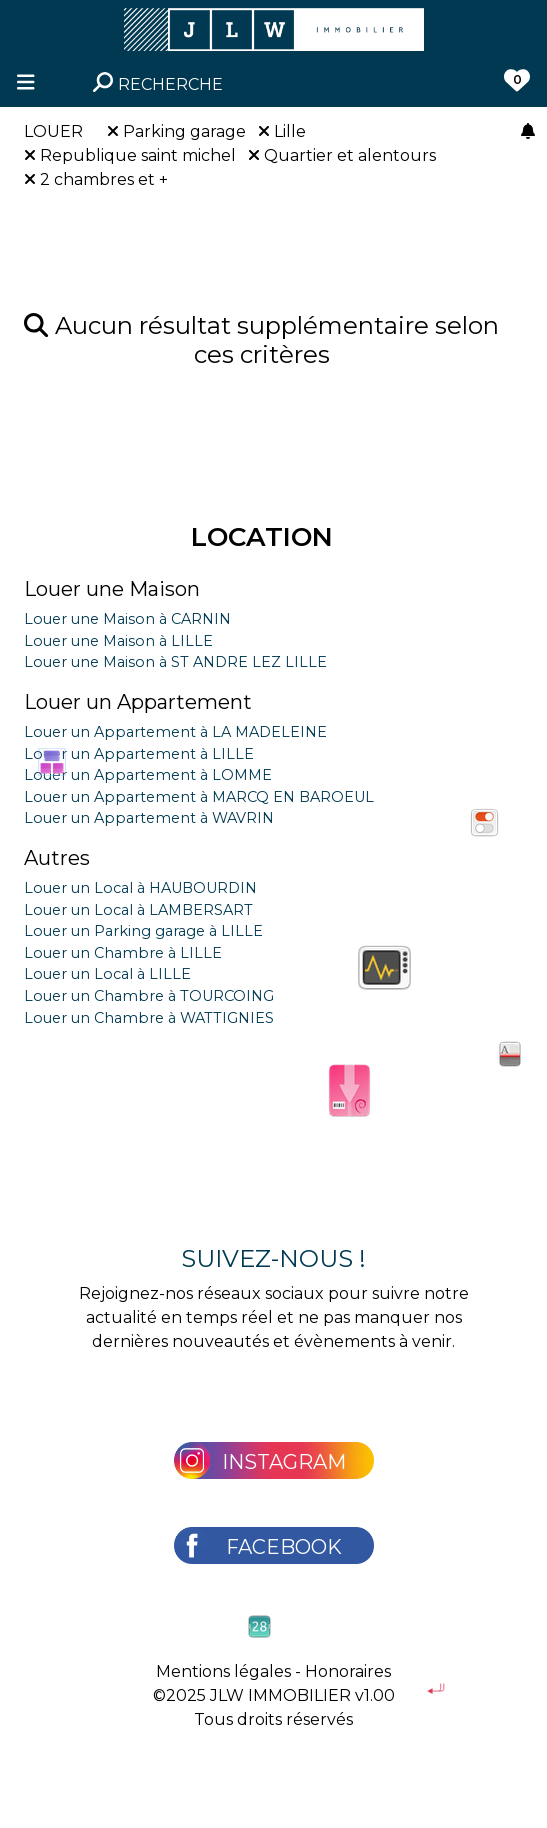  I want to click on reply to all recipients of an email, so click(435, 1687).